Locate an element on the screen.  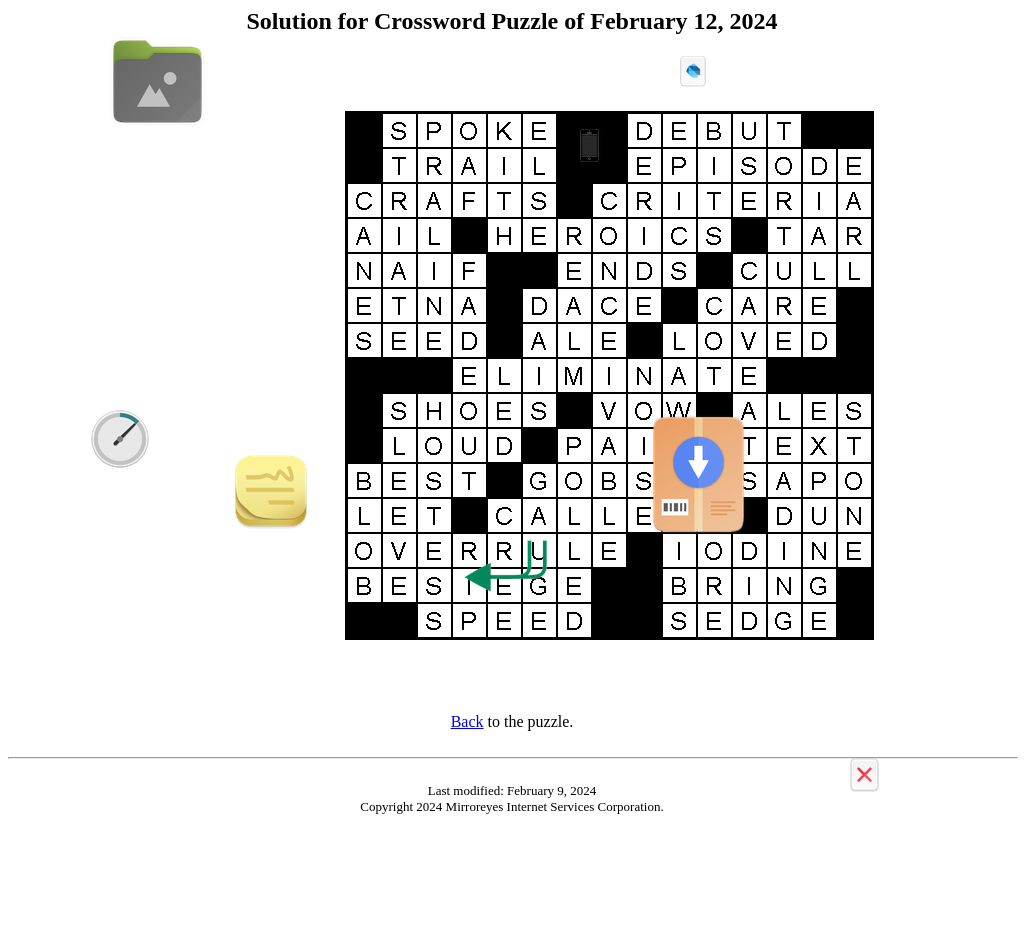
downloading a software package or update is located at coordinates (698, 474).